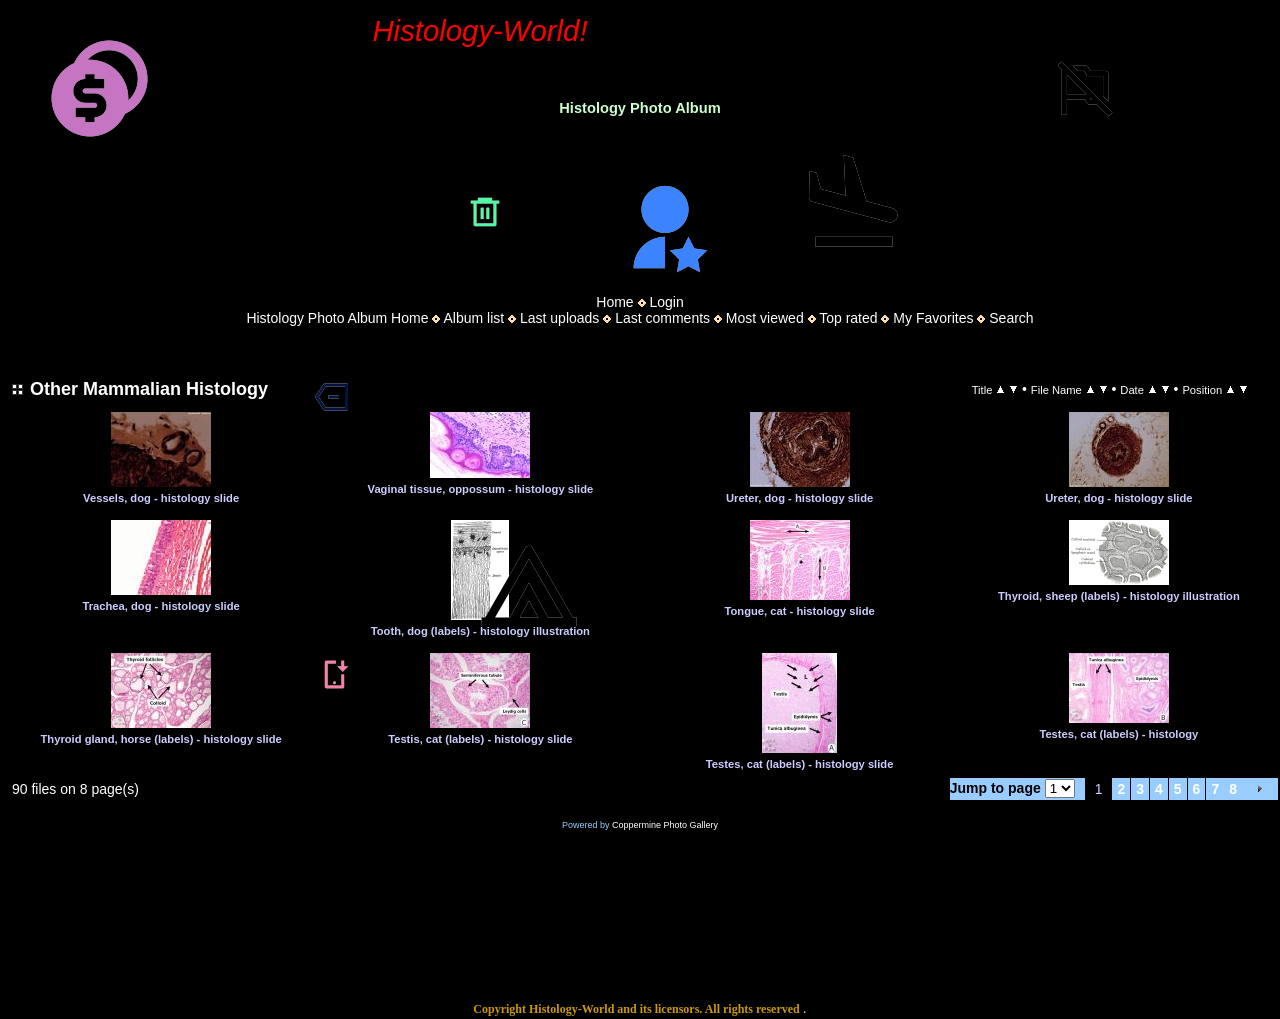 Image resolution: width=1280 pixels, height=1019 pixels. I want to click on download app to mobile device, so click(334, 674).